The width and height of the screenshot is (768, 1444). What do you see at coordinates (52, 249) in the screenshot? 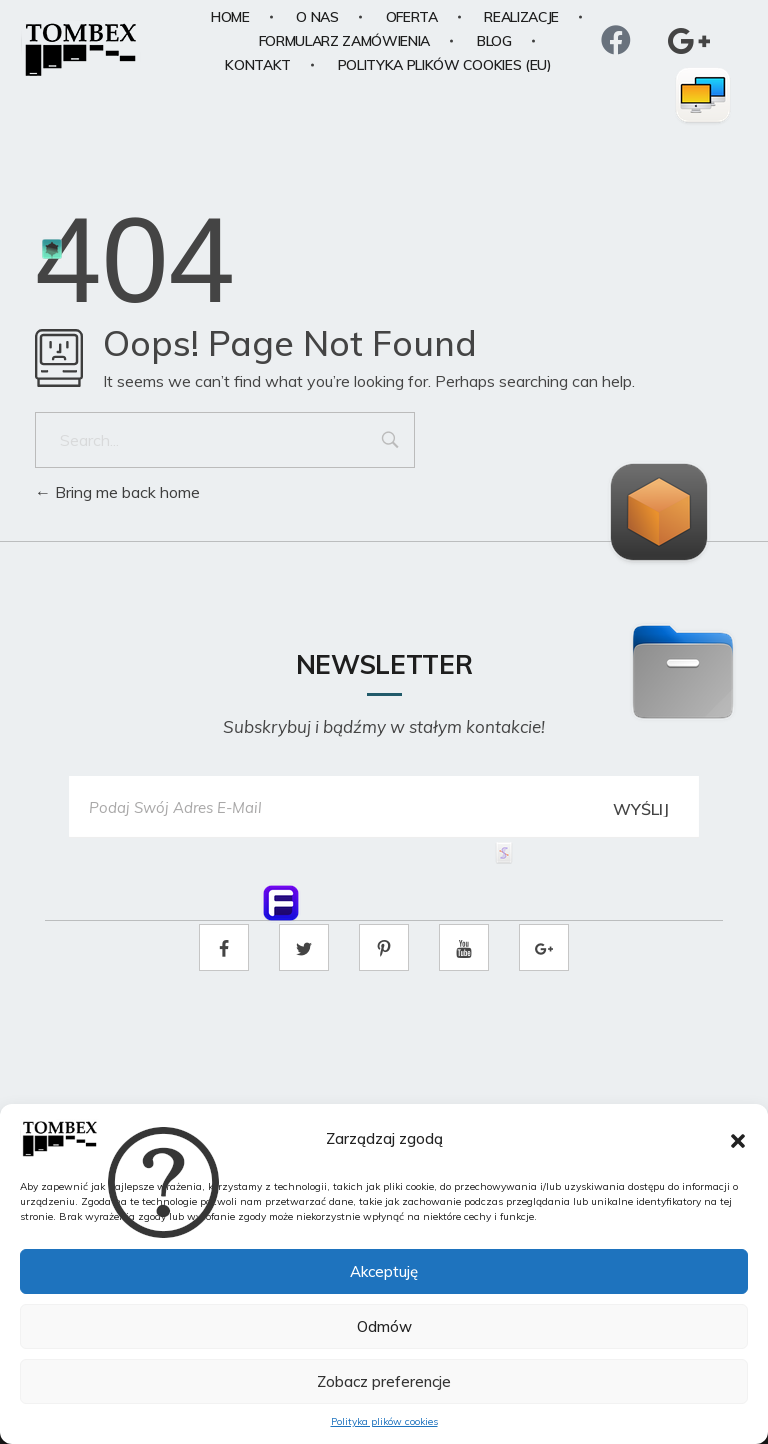
I see `launch gnome mines game` at bounding box center [52, 249].